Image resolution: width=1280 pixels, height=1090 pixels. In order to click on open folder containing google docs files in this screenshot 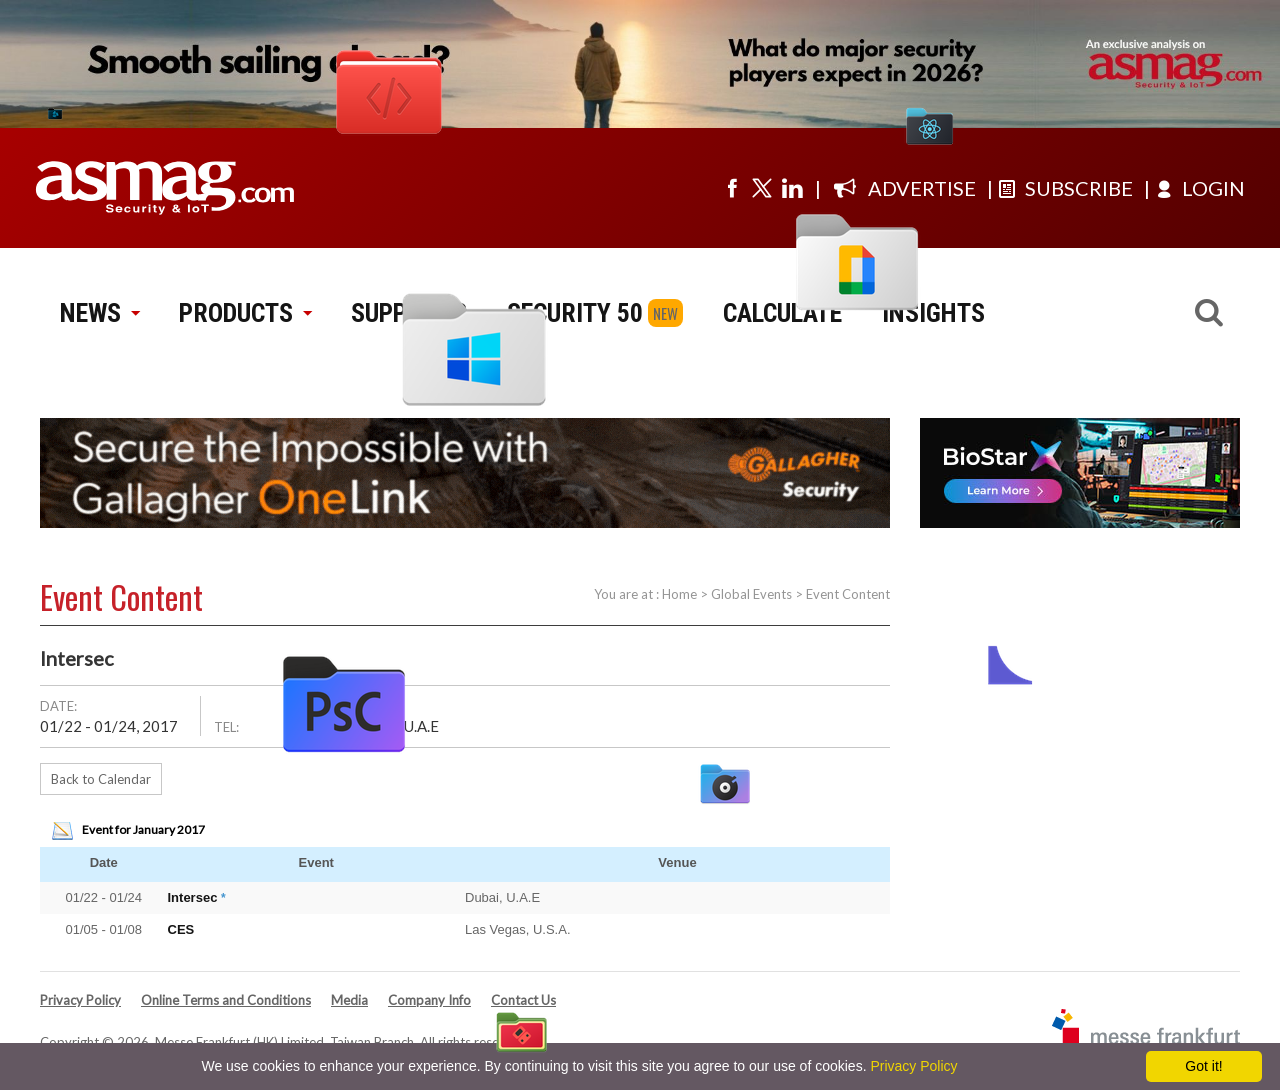, I will do `click(856, 265)`.